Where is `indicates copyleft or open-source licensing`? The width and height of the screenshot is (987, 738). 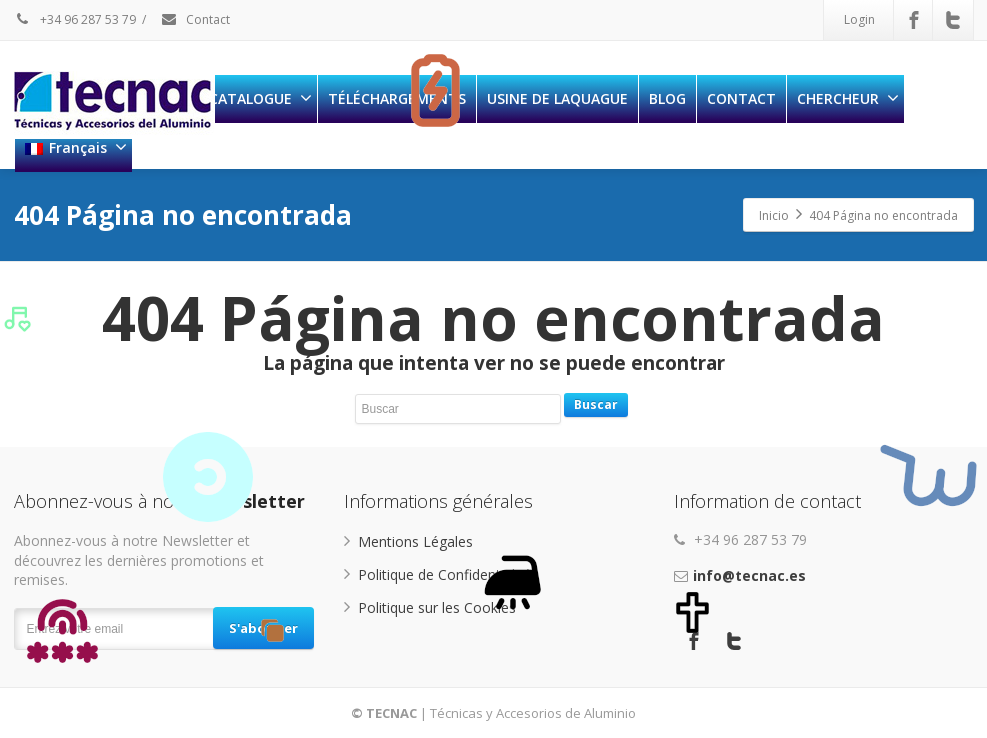 indicates copyleft or open-source licensing is located at coordinates (208, 477).